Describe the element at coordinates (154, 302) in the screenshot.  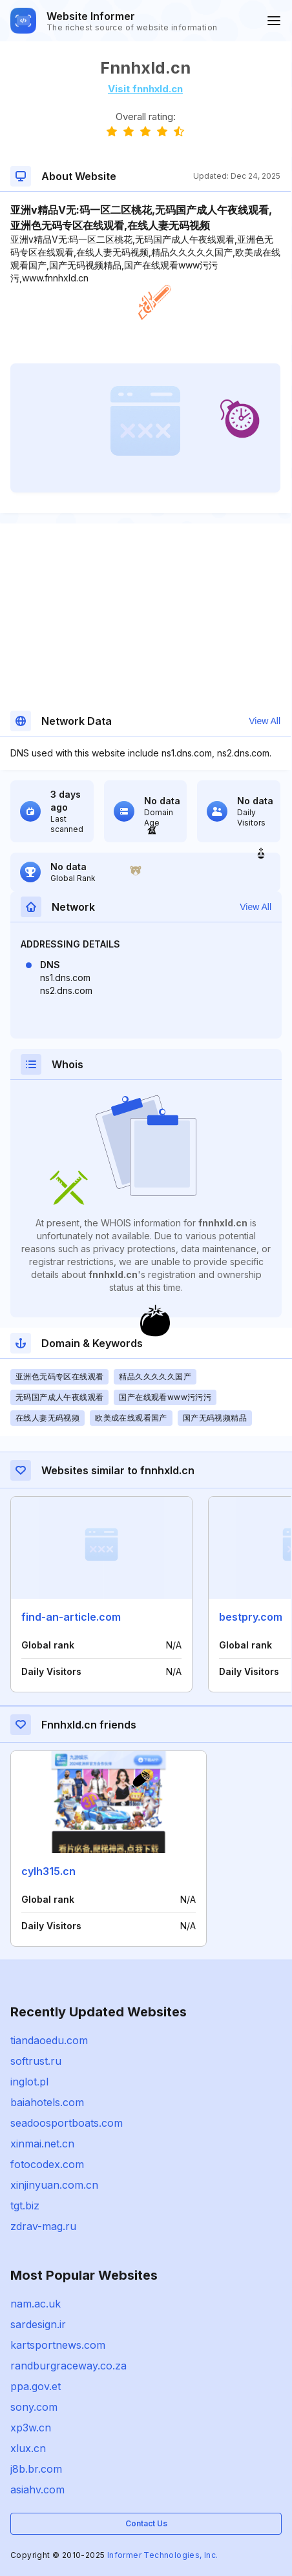
I see `chainsaw tool or equipment icon` at that location.